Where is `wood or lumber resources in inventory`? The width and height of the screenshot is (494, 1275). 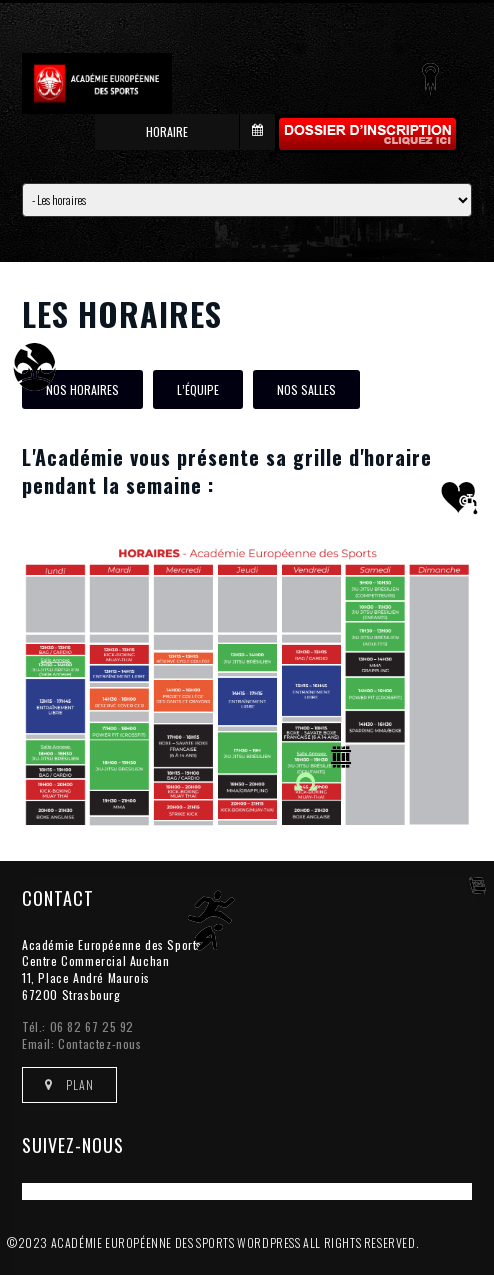 wood or lumber resources in inventory is located at coordinates (341, 757).